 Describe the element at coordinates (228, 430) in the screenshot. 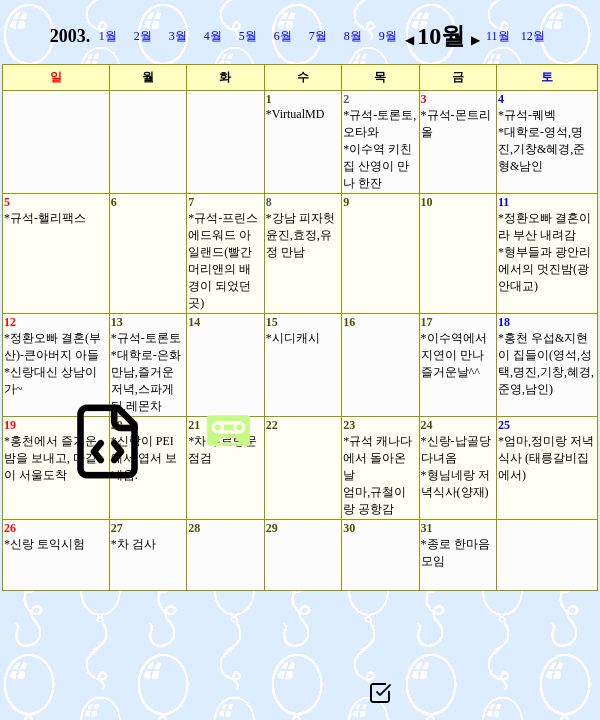

I see `access audio recordings or voice memos` at that location.